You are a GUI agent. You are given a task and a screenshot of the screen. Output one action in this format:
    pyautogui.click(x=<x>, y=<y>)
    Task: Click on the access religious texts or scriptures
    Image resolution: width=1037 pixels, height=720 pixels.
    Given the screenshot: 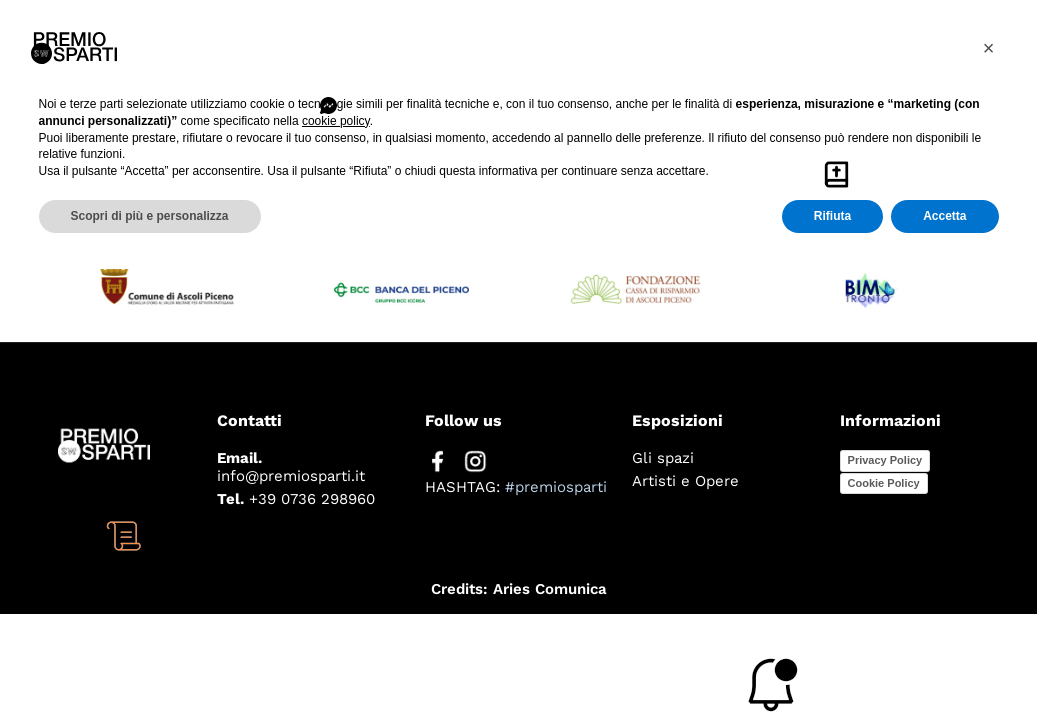 What is the action you would take?
    pyautogui.click(x=836, y=174)
    